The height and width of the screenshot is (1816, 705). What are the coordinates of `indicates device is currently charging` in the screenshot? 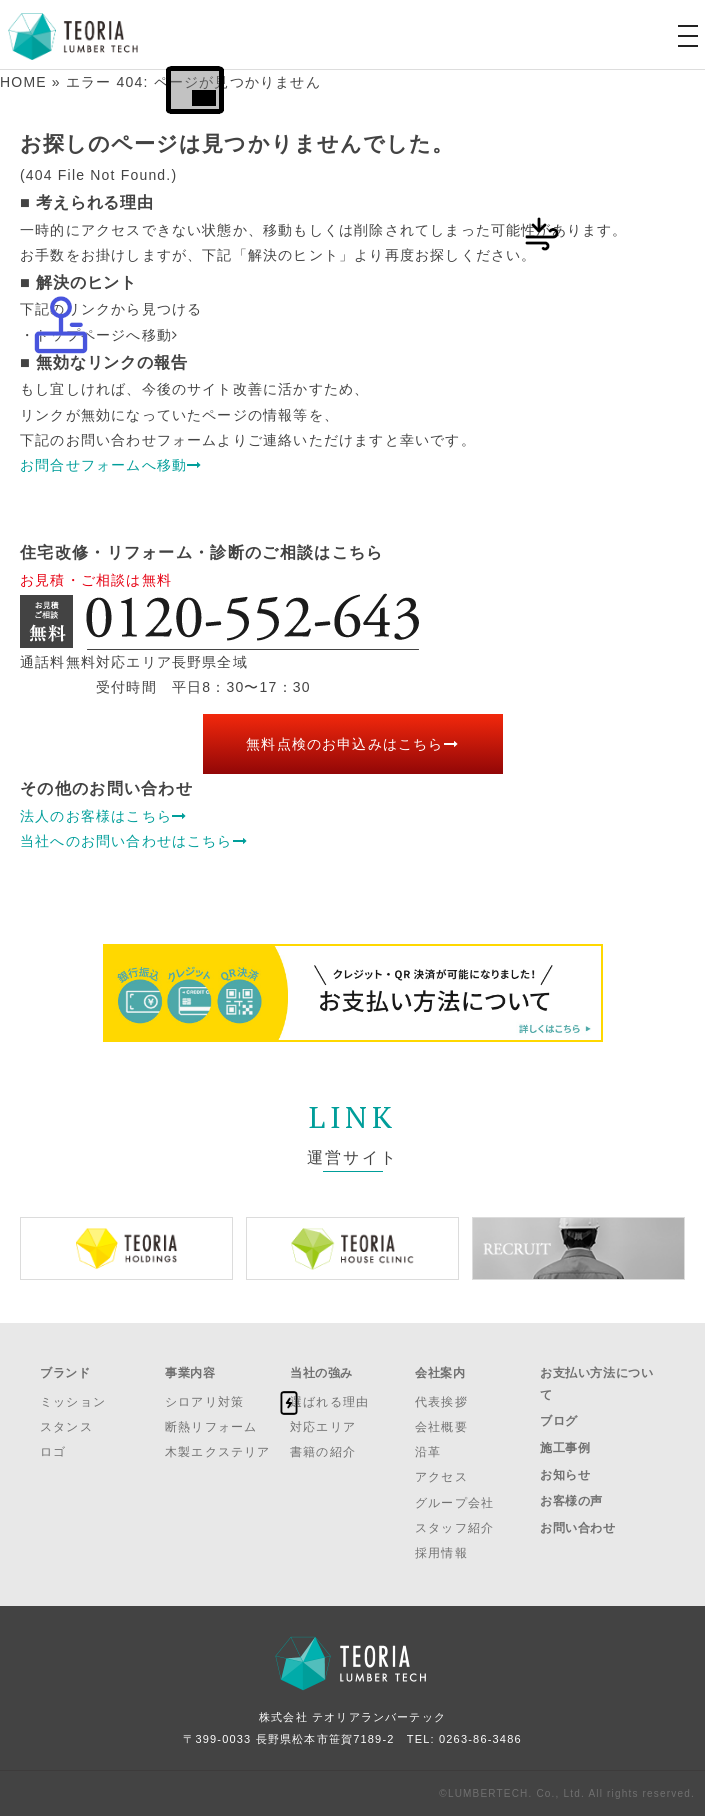 It's located at (289, 1403).